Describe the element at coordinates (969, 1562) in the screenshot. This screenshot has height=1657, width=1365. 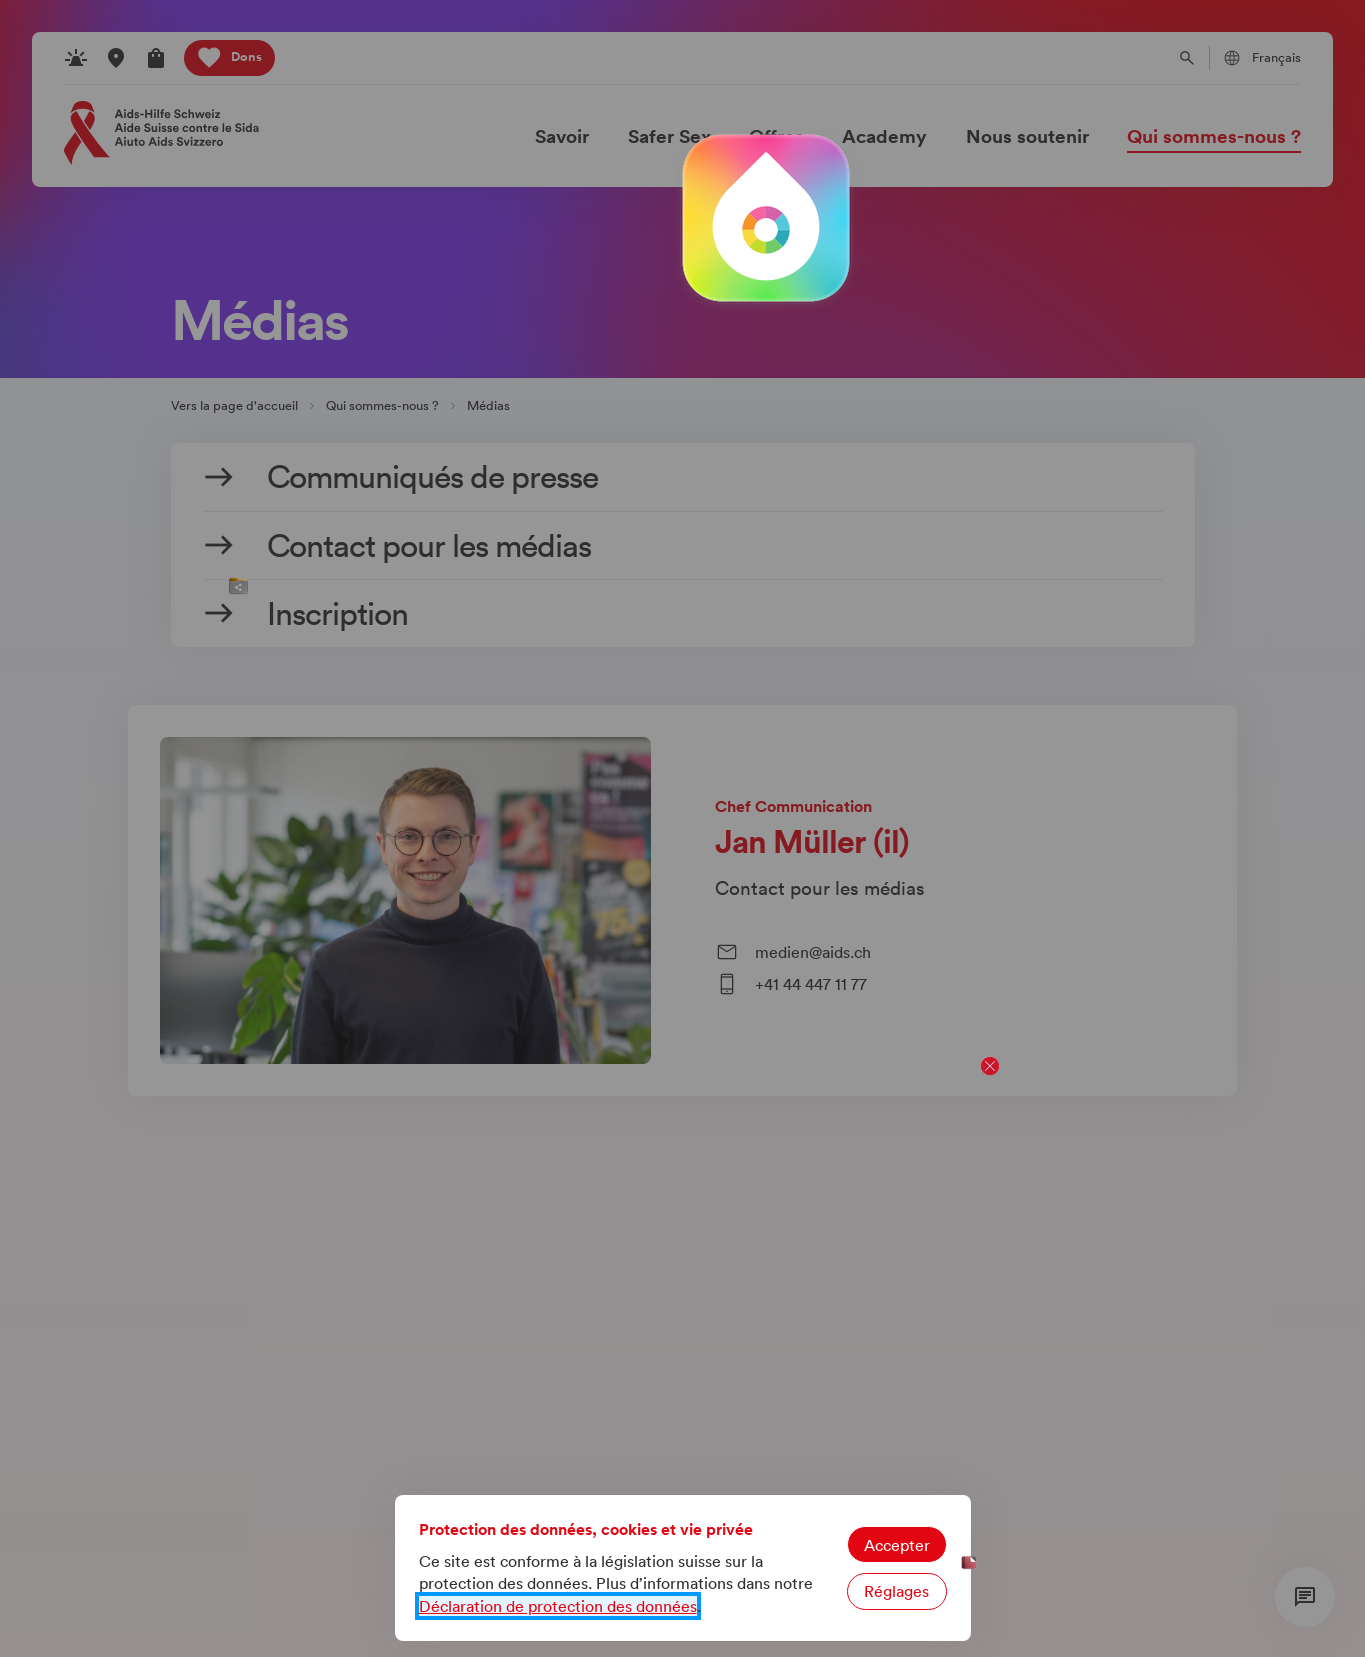
I see `change desktop wallpaper settings` at that location.